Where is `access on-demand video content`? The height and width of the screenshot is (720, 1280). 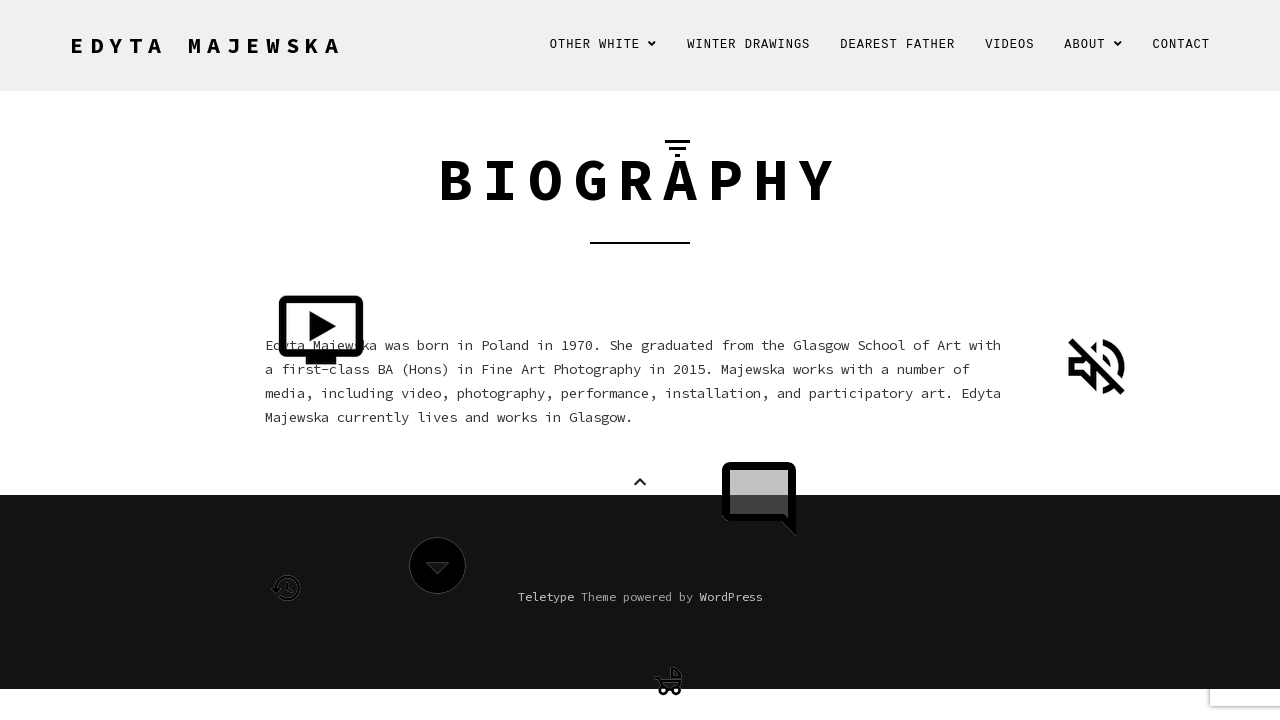 access on-demand video content is located at coordinates (321, 330).